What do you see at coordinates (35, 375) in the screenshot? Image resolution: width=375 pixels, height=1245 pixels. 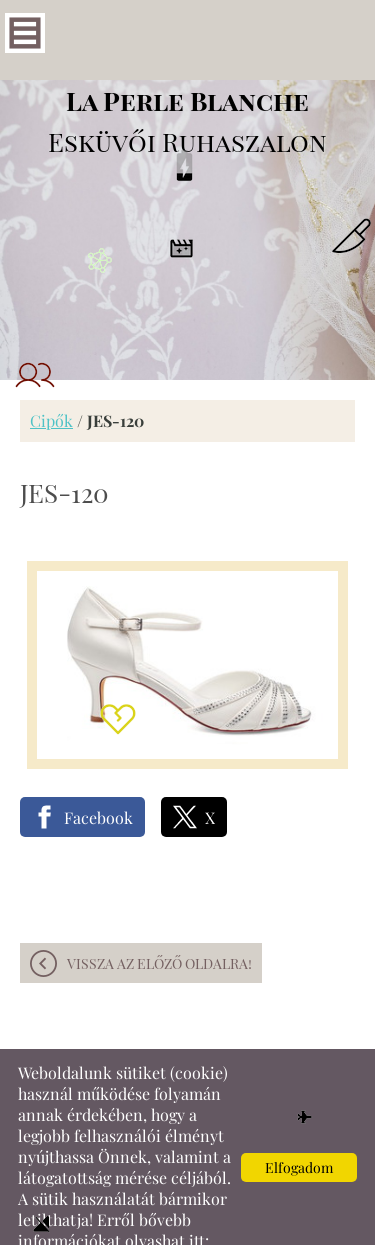 I see `view all users or contacts` at bounding box center [35, 375].